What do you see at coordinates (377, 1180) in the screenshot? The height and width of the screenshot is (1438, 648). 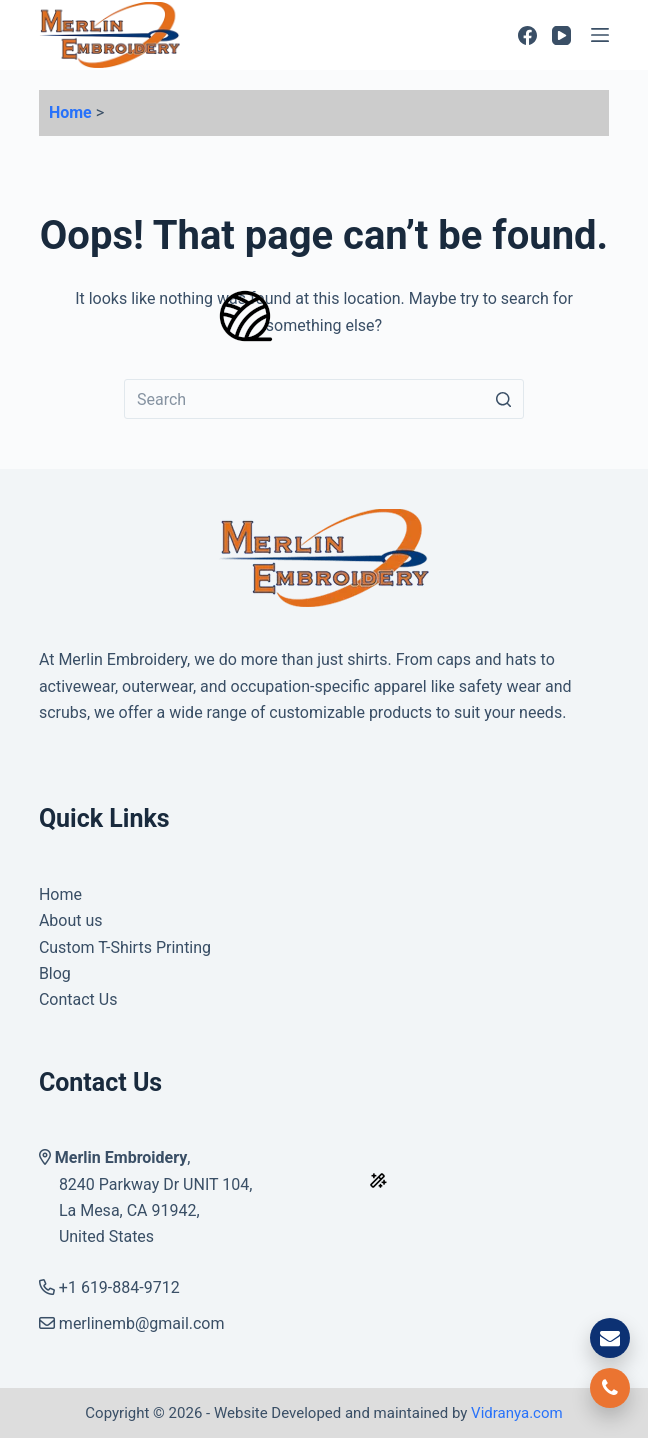 I see `apply auto-enhance or smart adjustments` at bounding box center [377, 1180].